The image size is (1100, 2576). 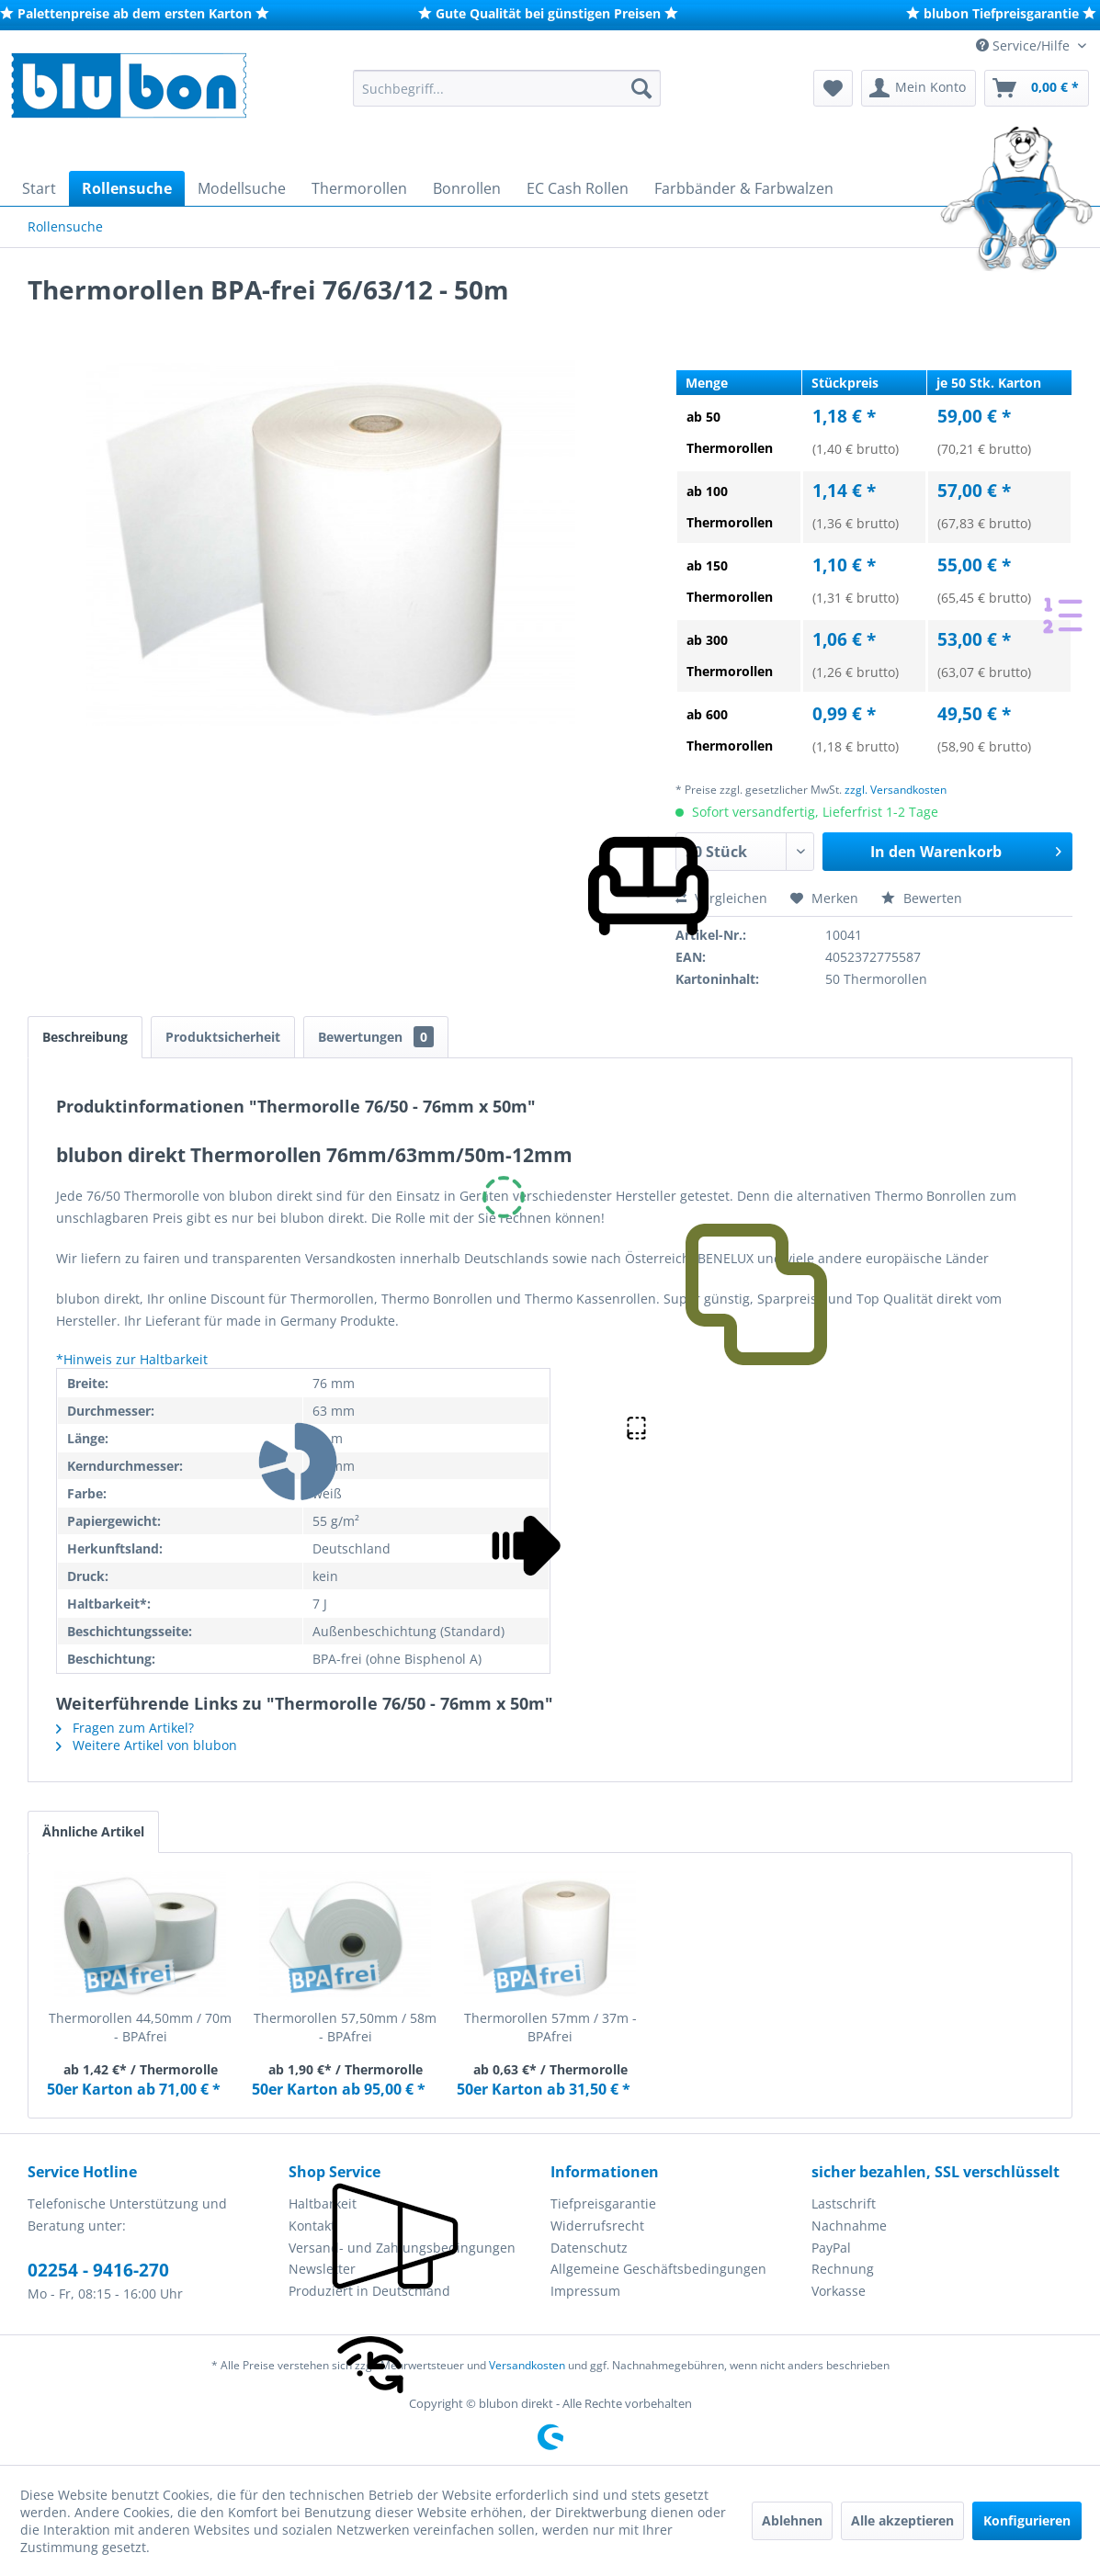 I want to click on view analytics or statistics breakdown, so click(x=298, y=1462).